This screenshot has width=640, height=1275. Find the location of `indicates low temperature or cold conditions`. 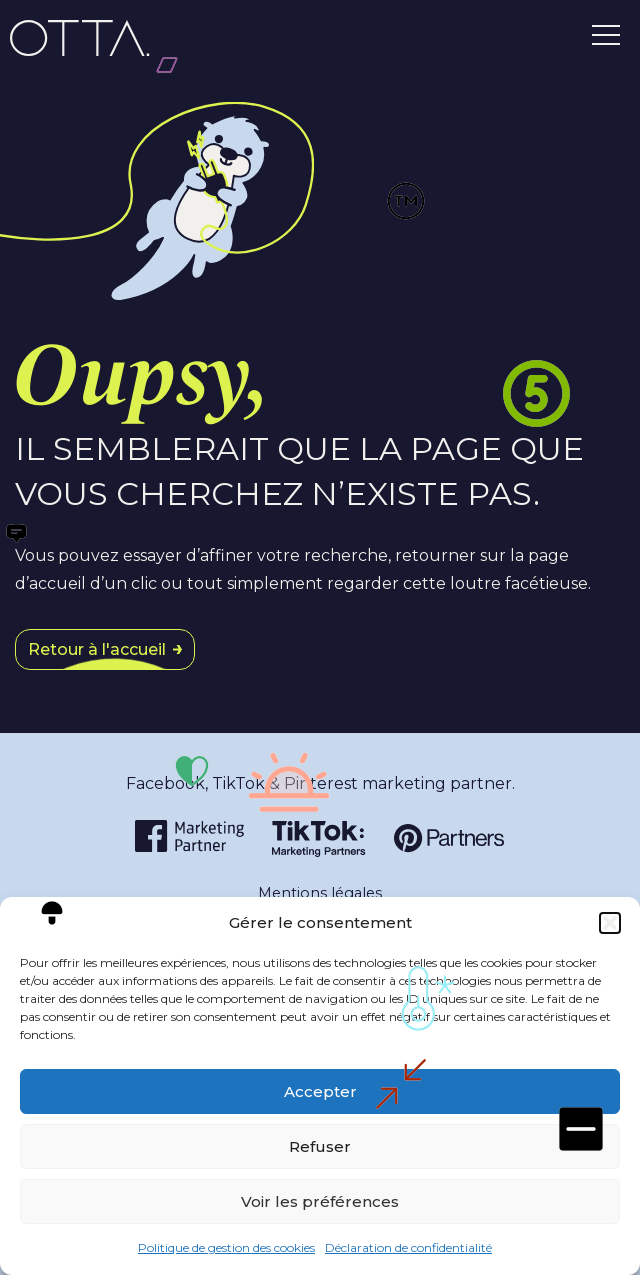

indicates low temperature or cold conditions is located at coordinates (420, 998).